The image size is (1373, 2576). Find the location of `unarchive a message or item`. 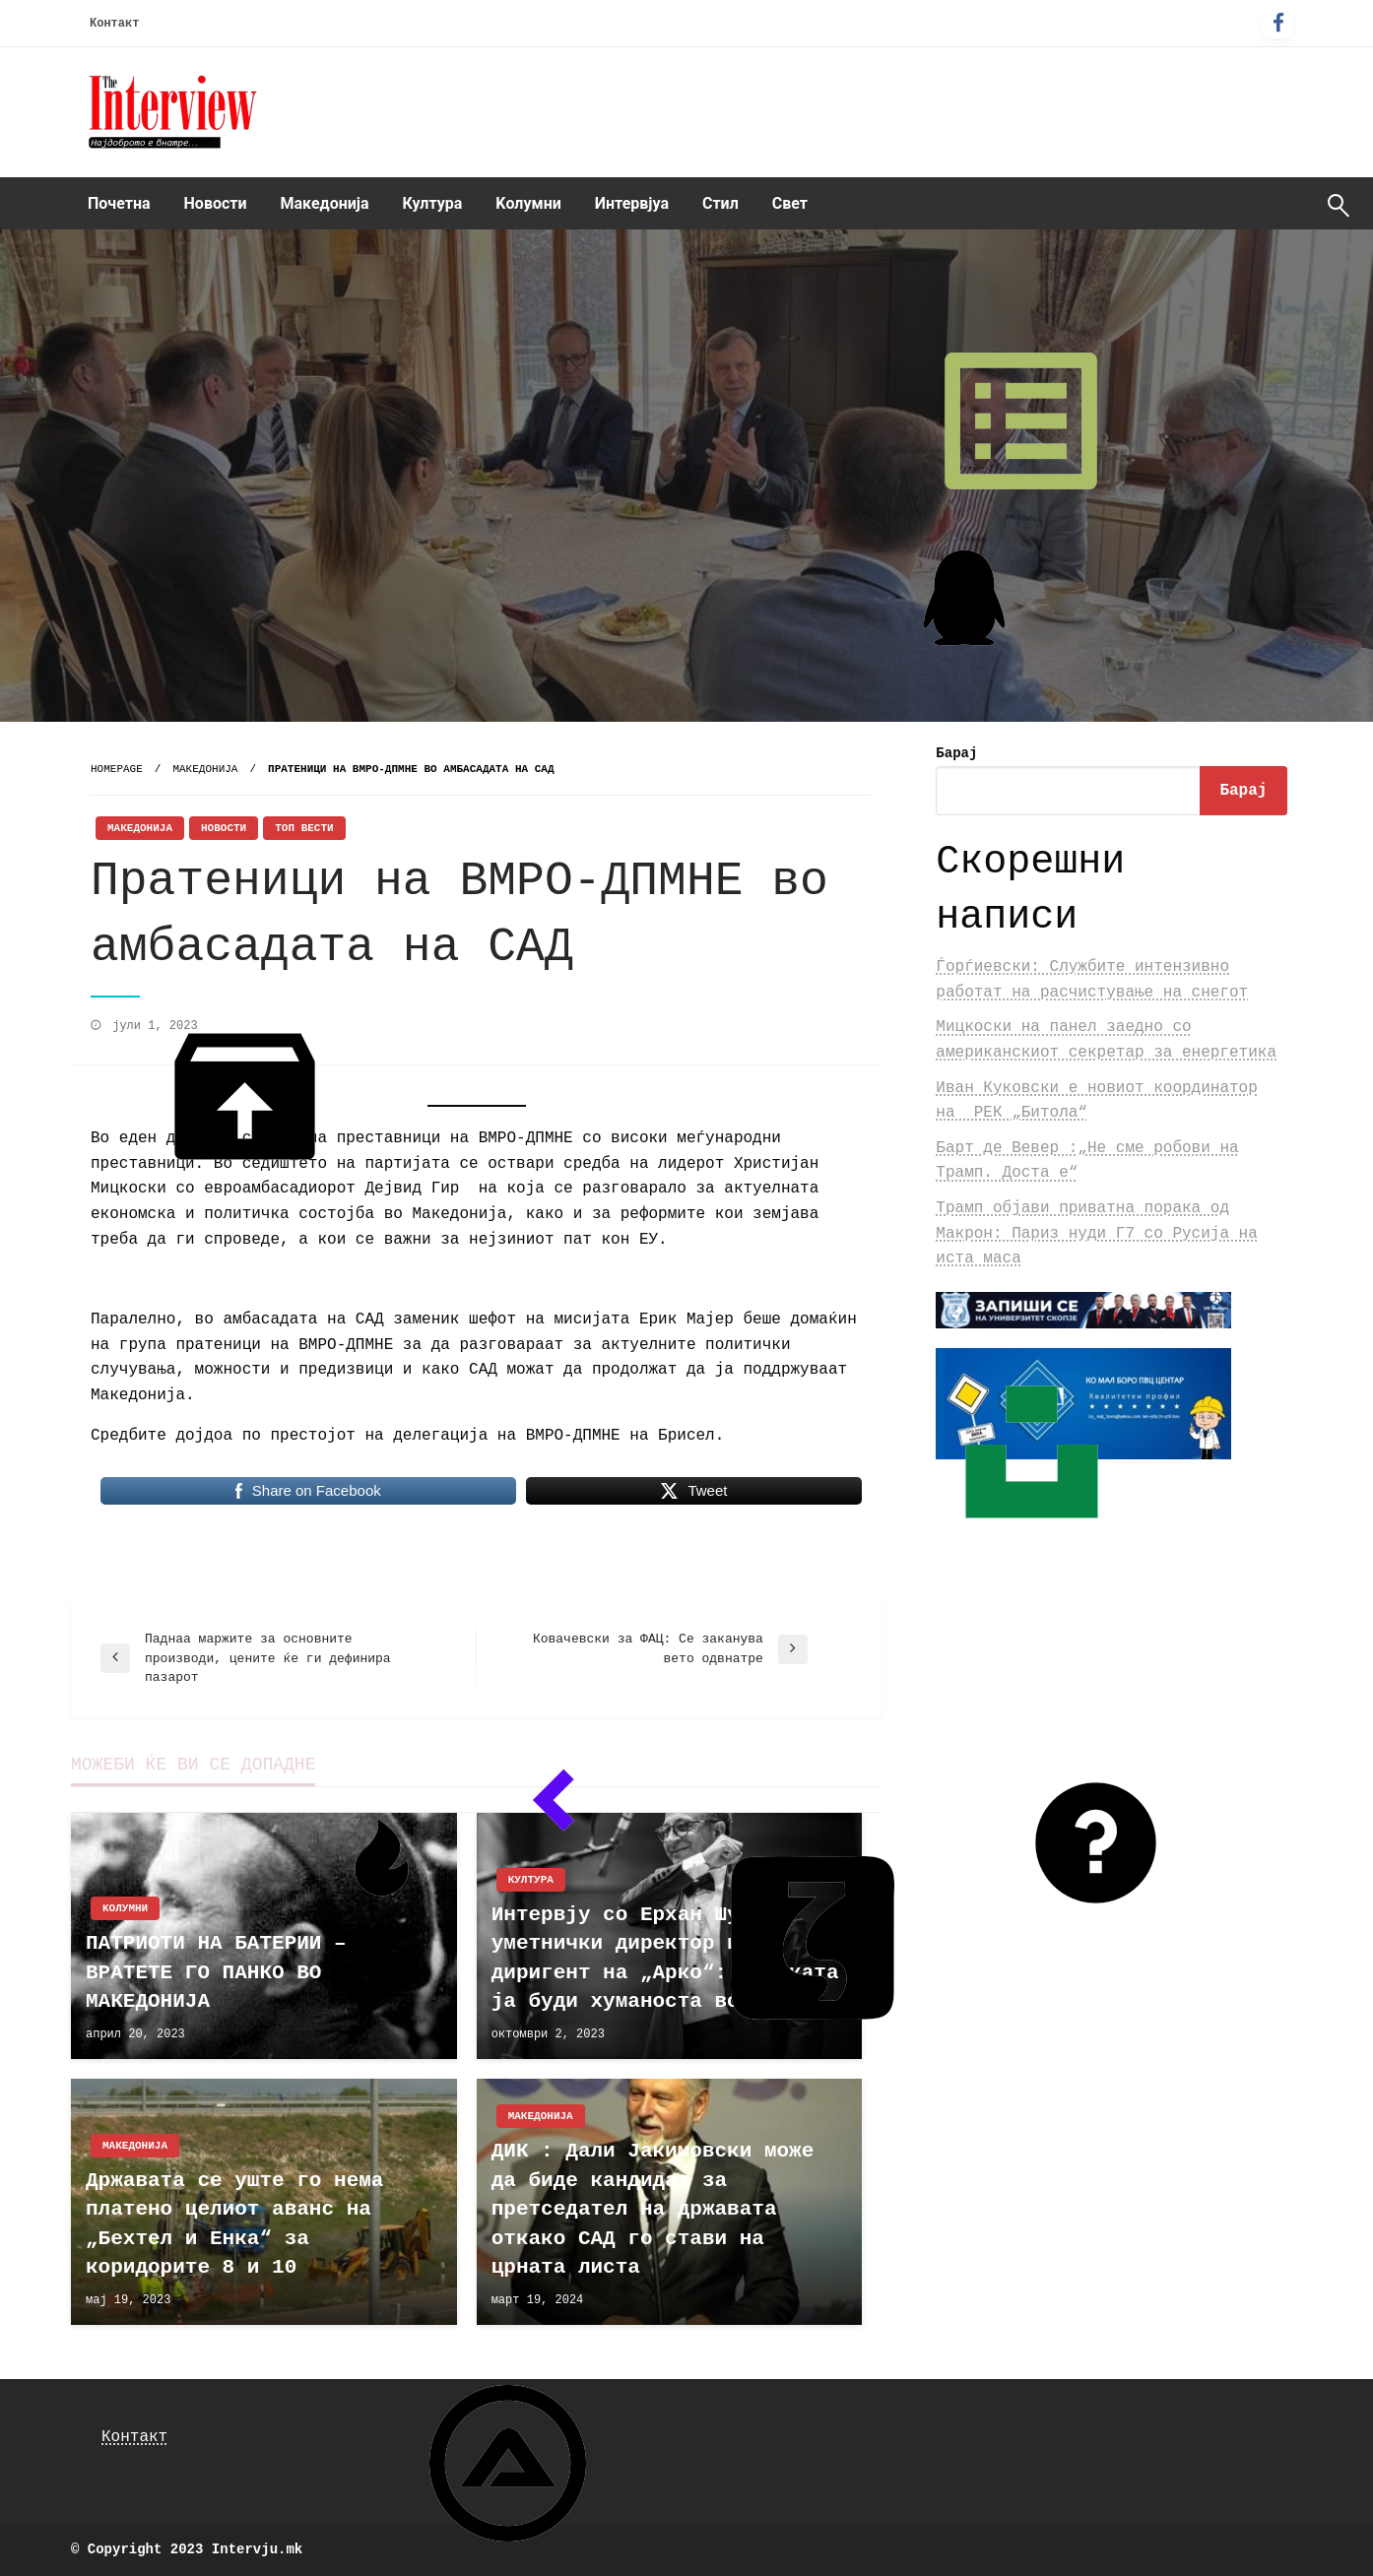

unarchive a message or item is located at coordinates (244, 1096).